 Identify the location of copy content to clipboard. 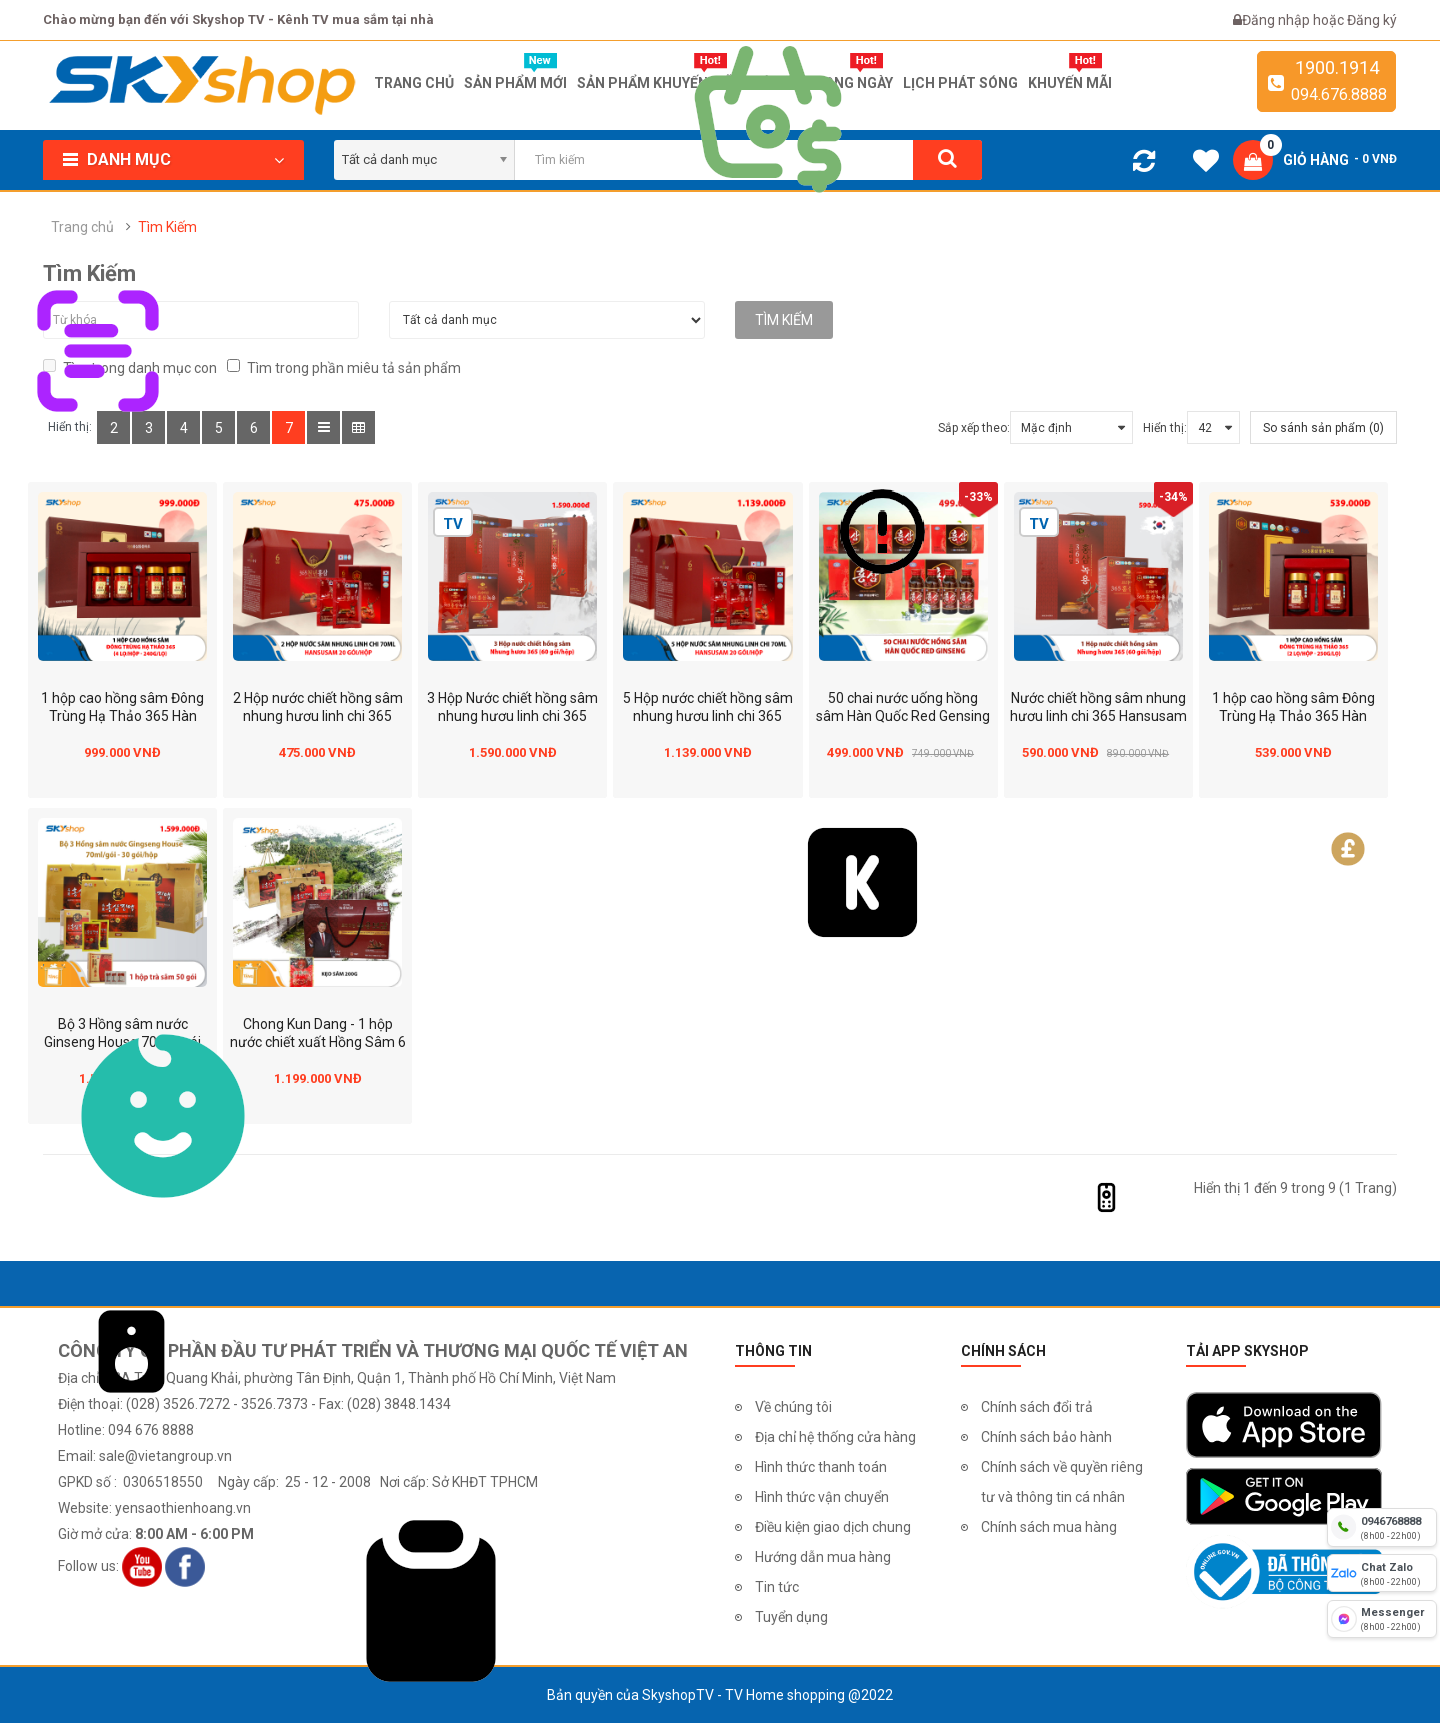
(431, 1601).